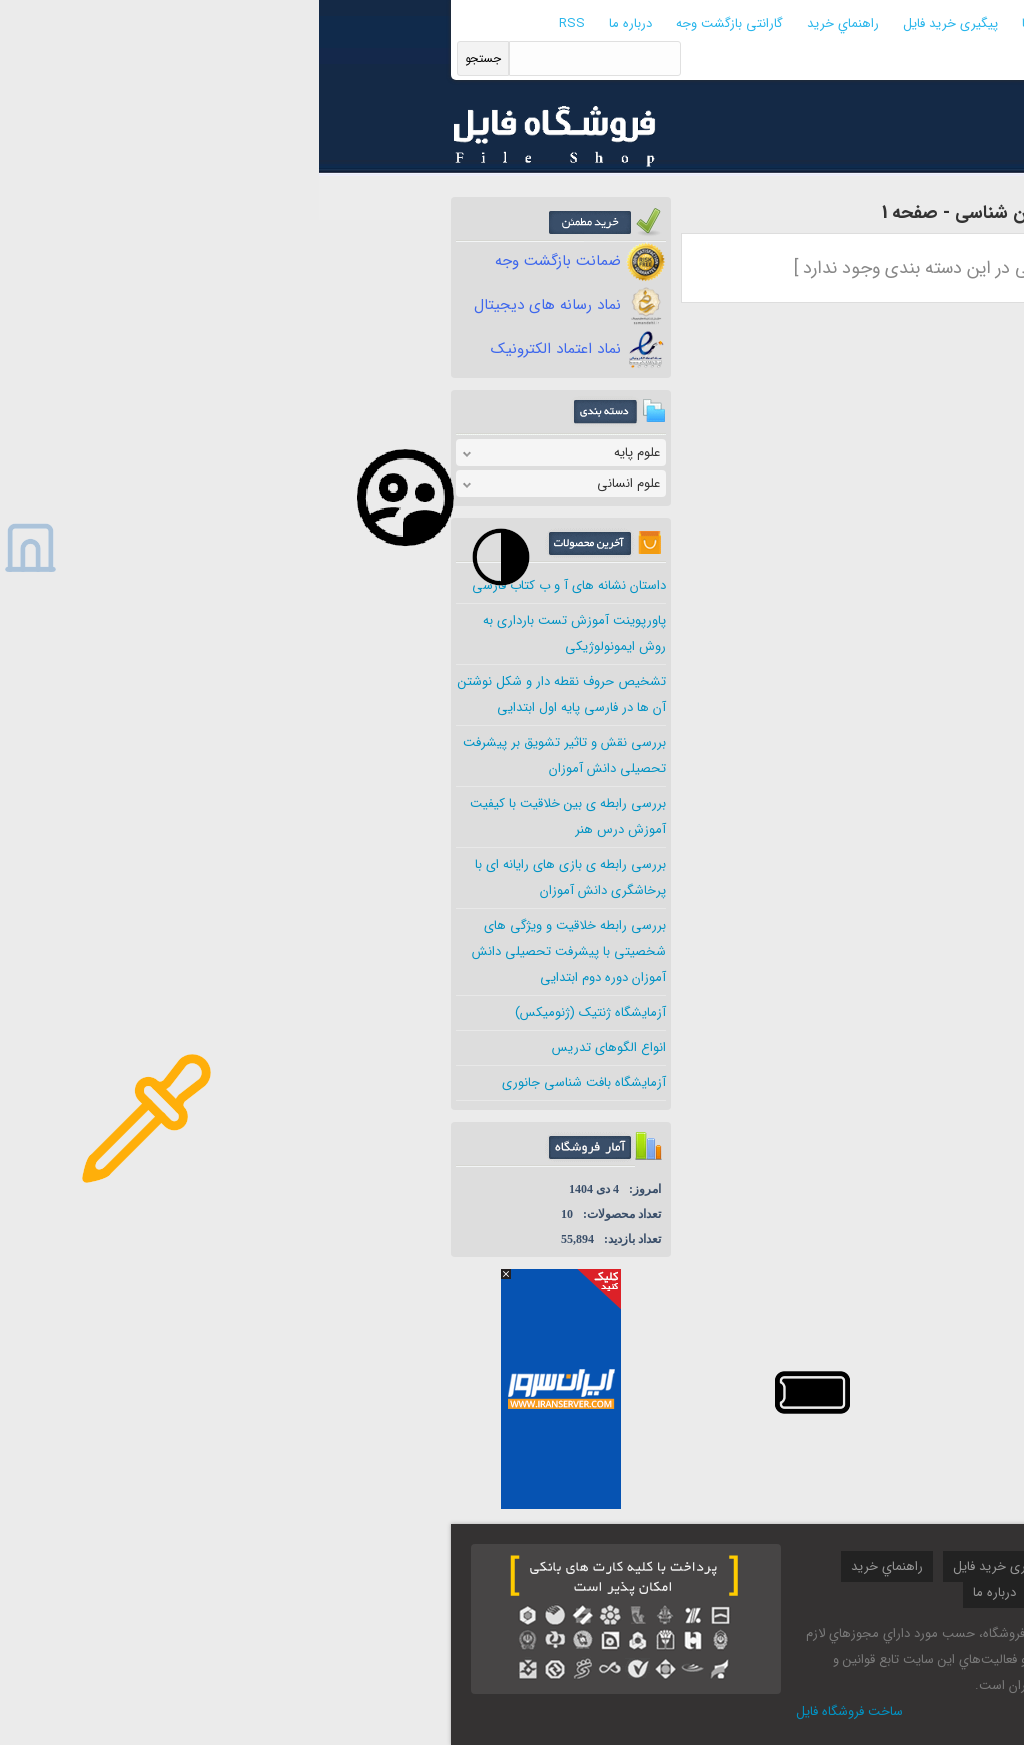 Image resolution: width=1024 pixels, height=1745 pixels. What do you see at coordinates (501, 557) in the screenshot?
I see `toggle between light and dark mode` at bounding box center [501, 557].